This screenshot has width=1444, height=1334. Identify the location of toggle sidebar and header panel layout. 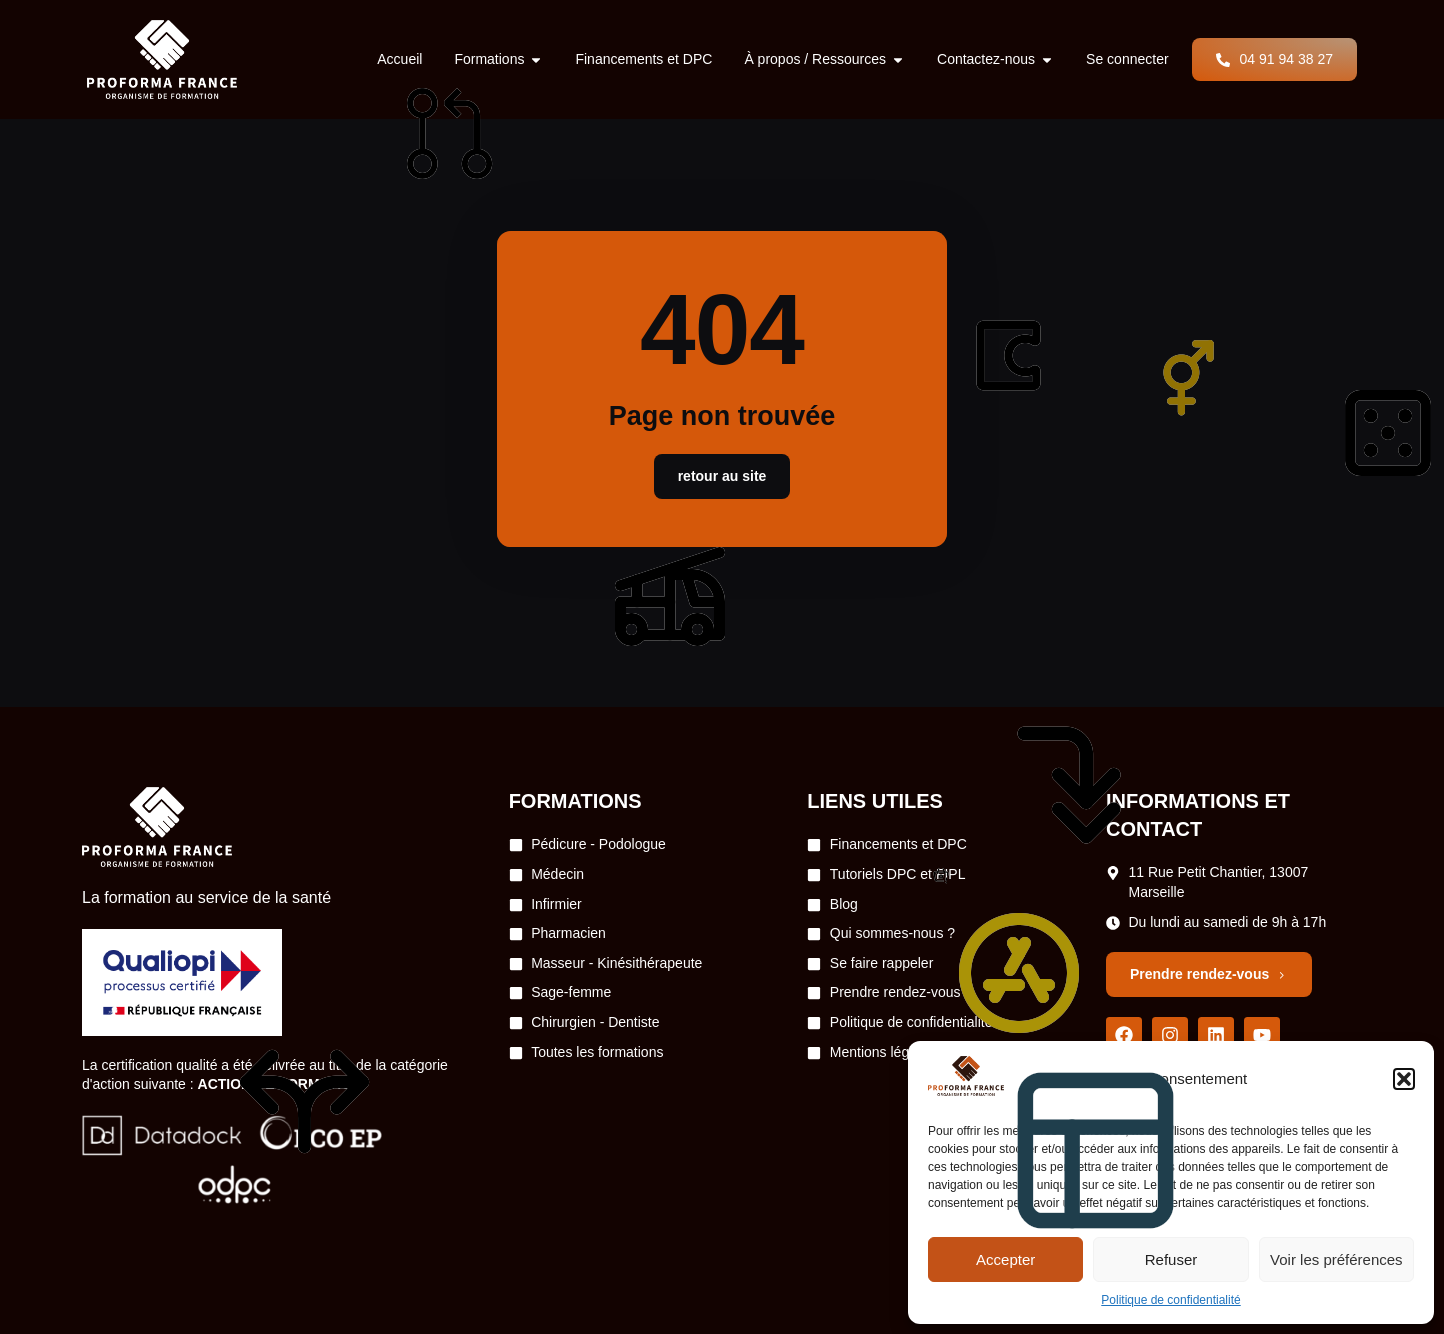
(1095, 1150).